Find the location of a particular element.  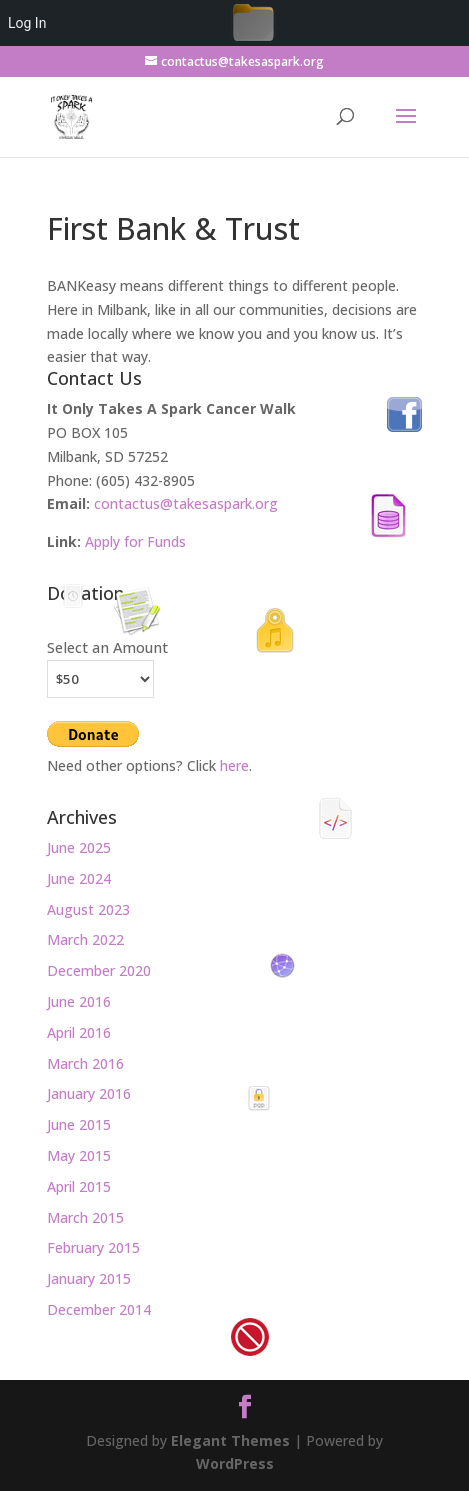

delete selected item is located at coordinates (250, 1337).